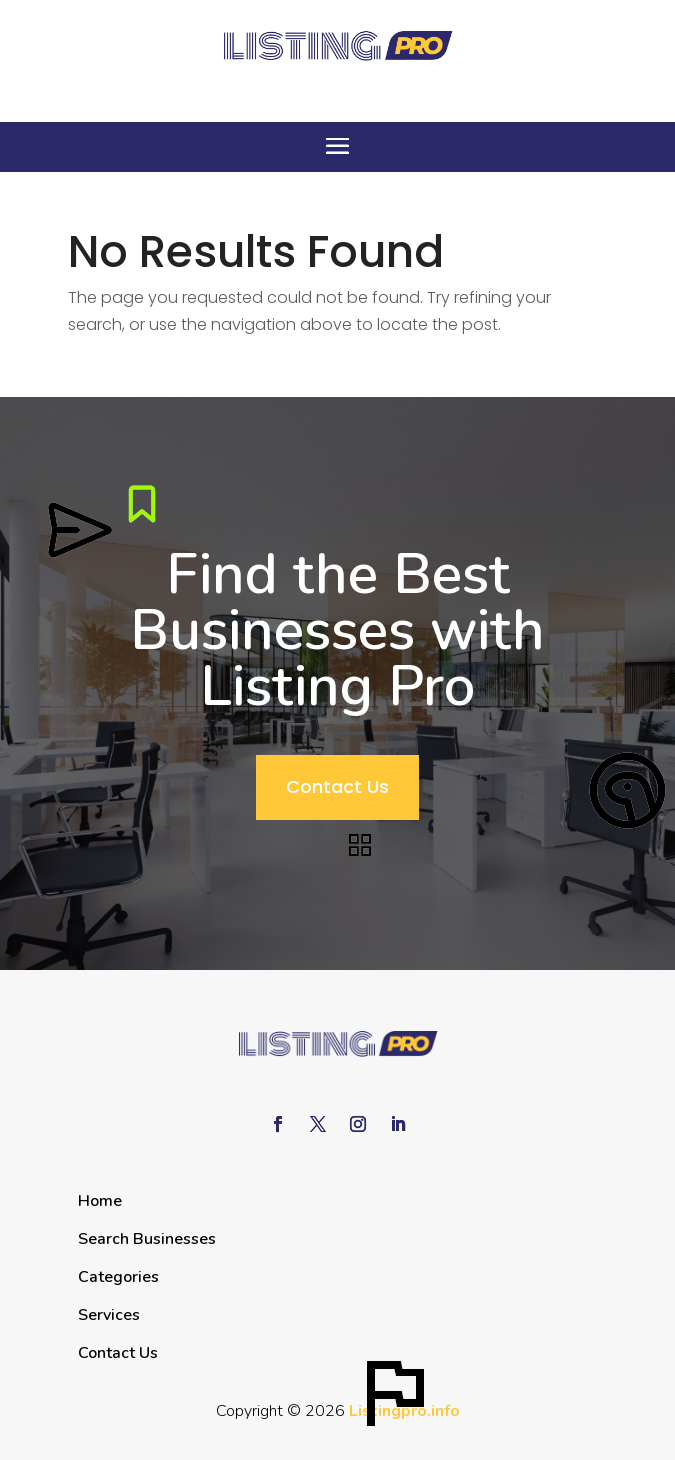  I want to click on switch to grid view, so click(360, 845).